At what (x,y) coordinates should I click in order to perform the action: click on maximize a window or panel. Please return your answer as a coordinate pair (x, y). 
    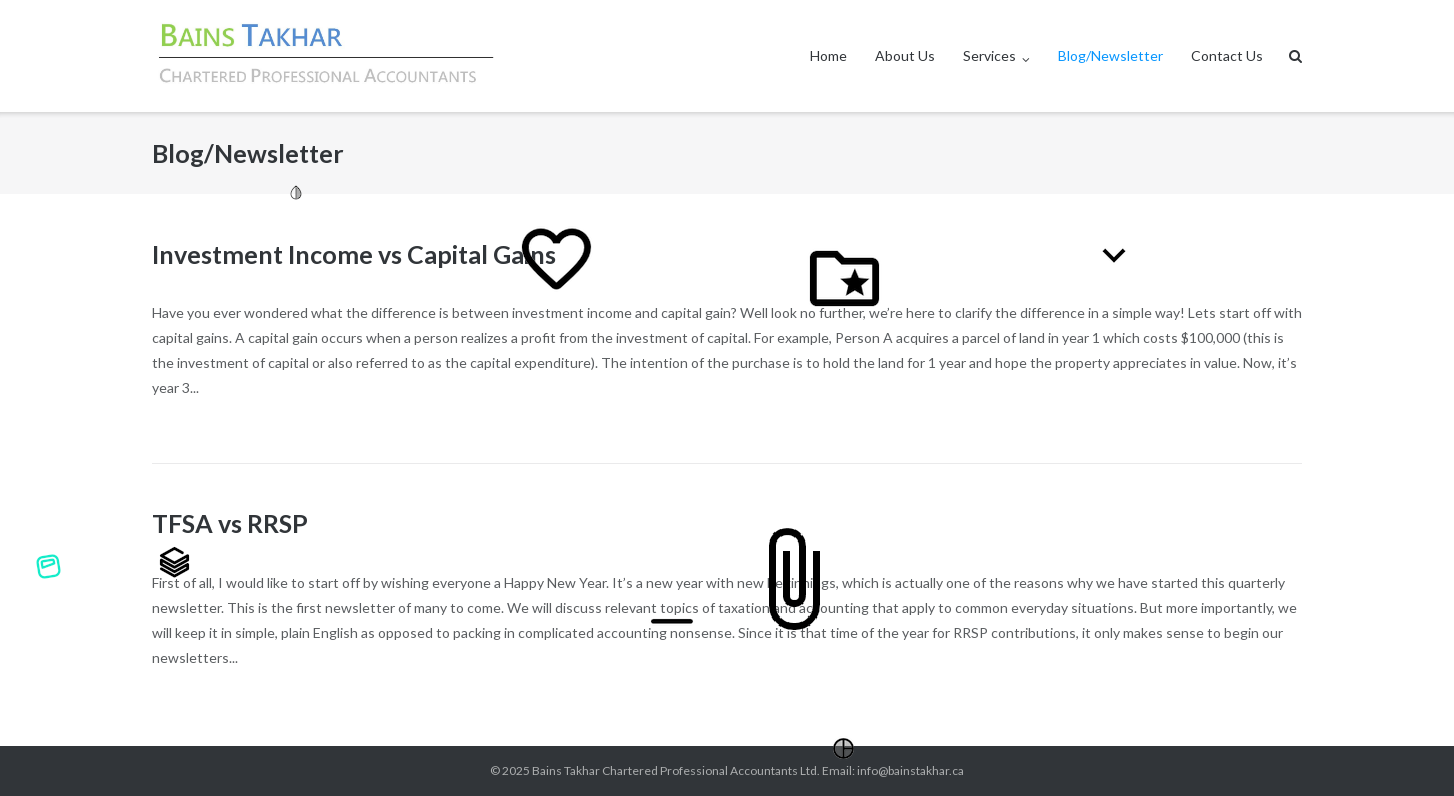
    Looking at the image, I should click on (672, 640).